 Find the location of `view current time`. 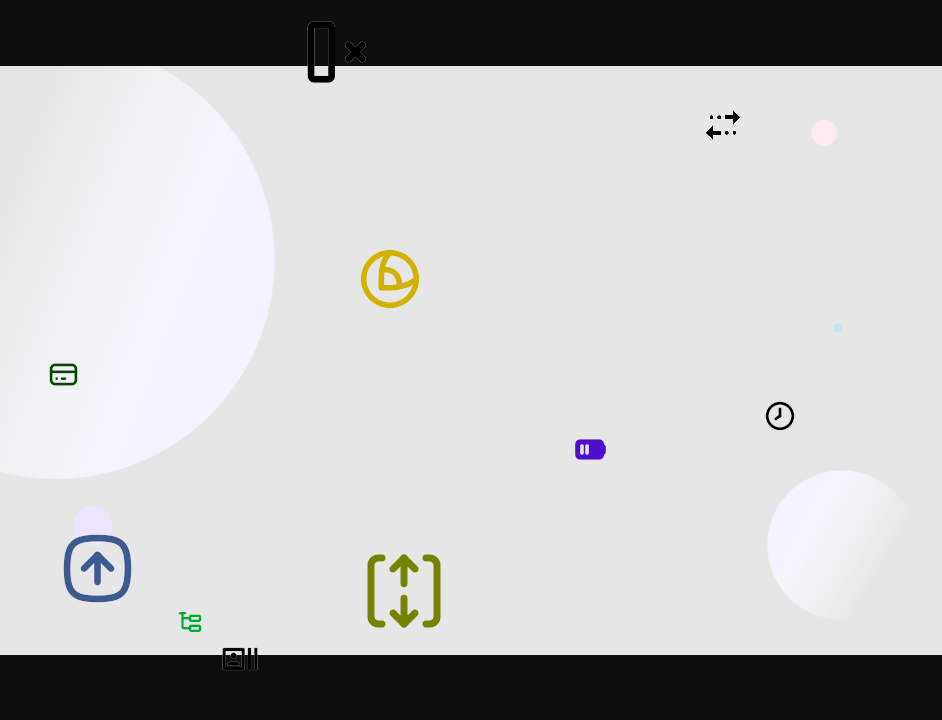

view current time is located at coordinates (780, 416).